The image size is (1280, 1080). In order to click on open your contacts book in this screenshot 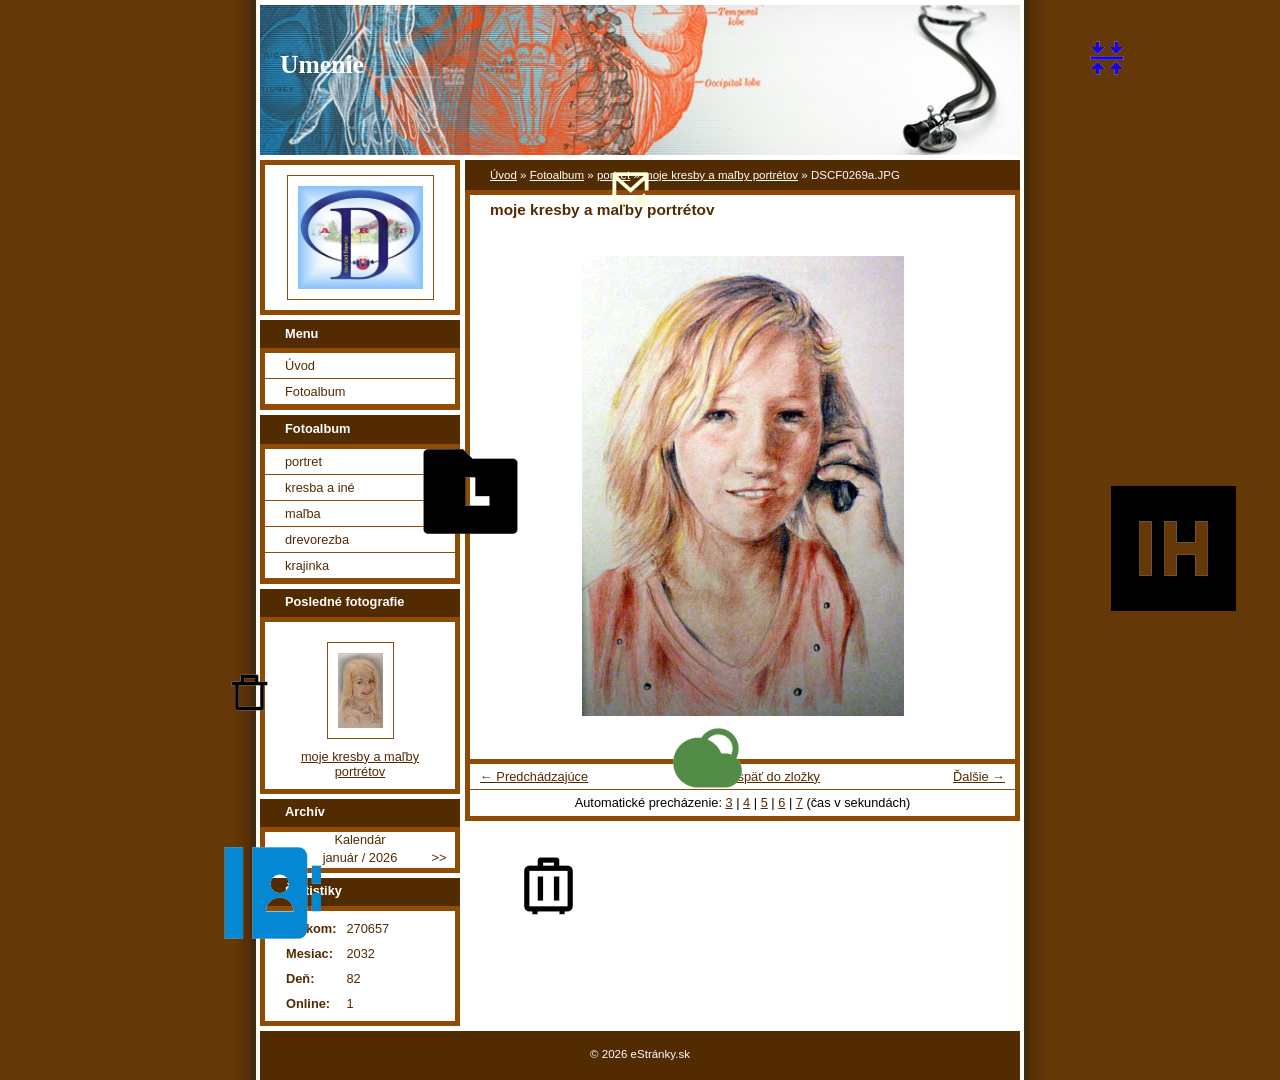, I will do `click(266, 893)`.